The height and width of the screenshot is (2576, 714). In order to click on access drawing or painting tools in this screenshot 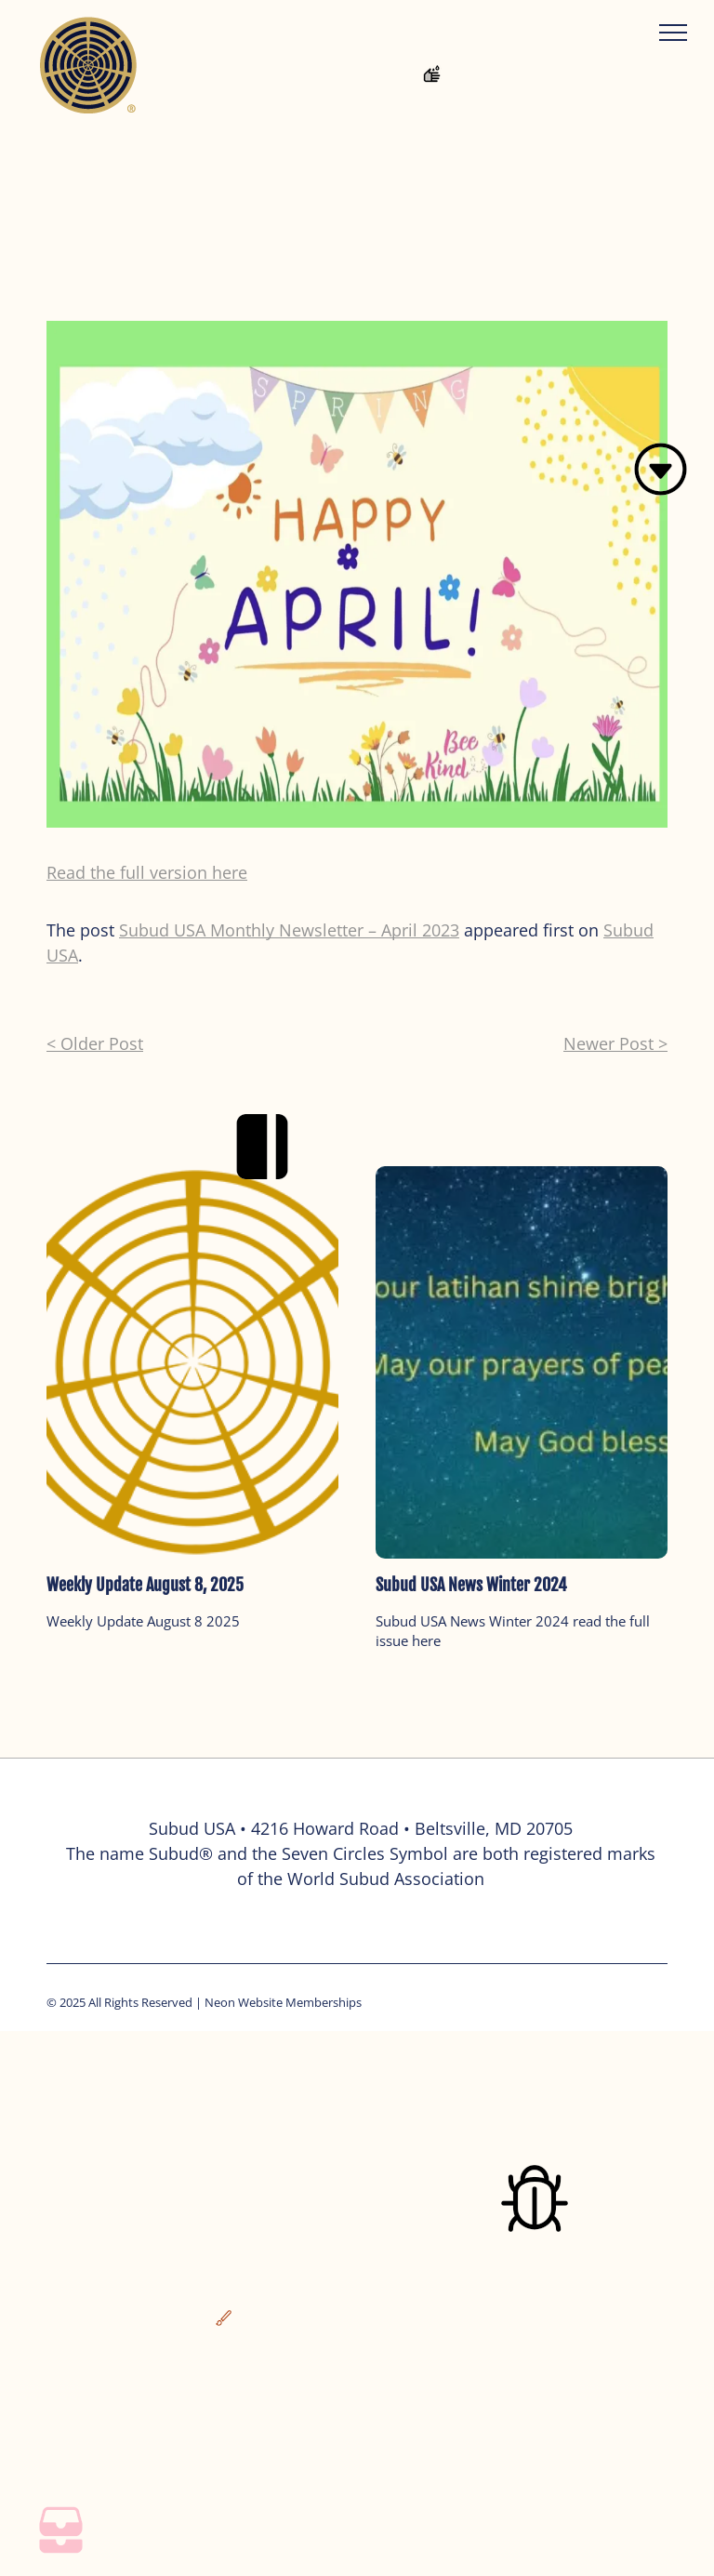, I will do `click(223, 2317)`.